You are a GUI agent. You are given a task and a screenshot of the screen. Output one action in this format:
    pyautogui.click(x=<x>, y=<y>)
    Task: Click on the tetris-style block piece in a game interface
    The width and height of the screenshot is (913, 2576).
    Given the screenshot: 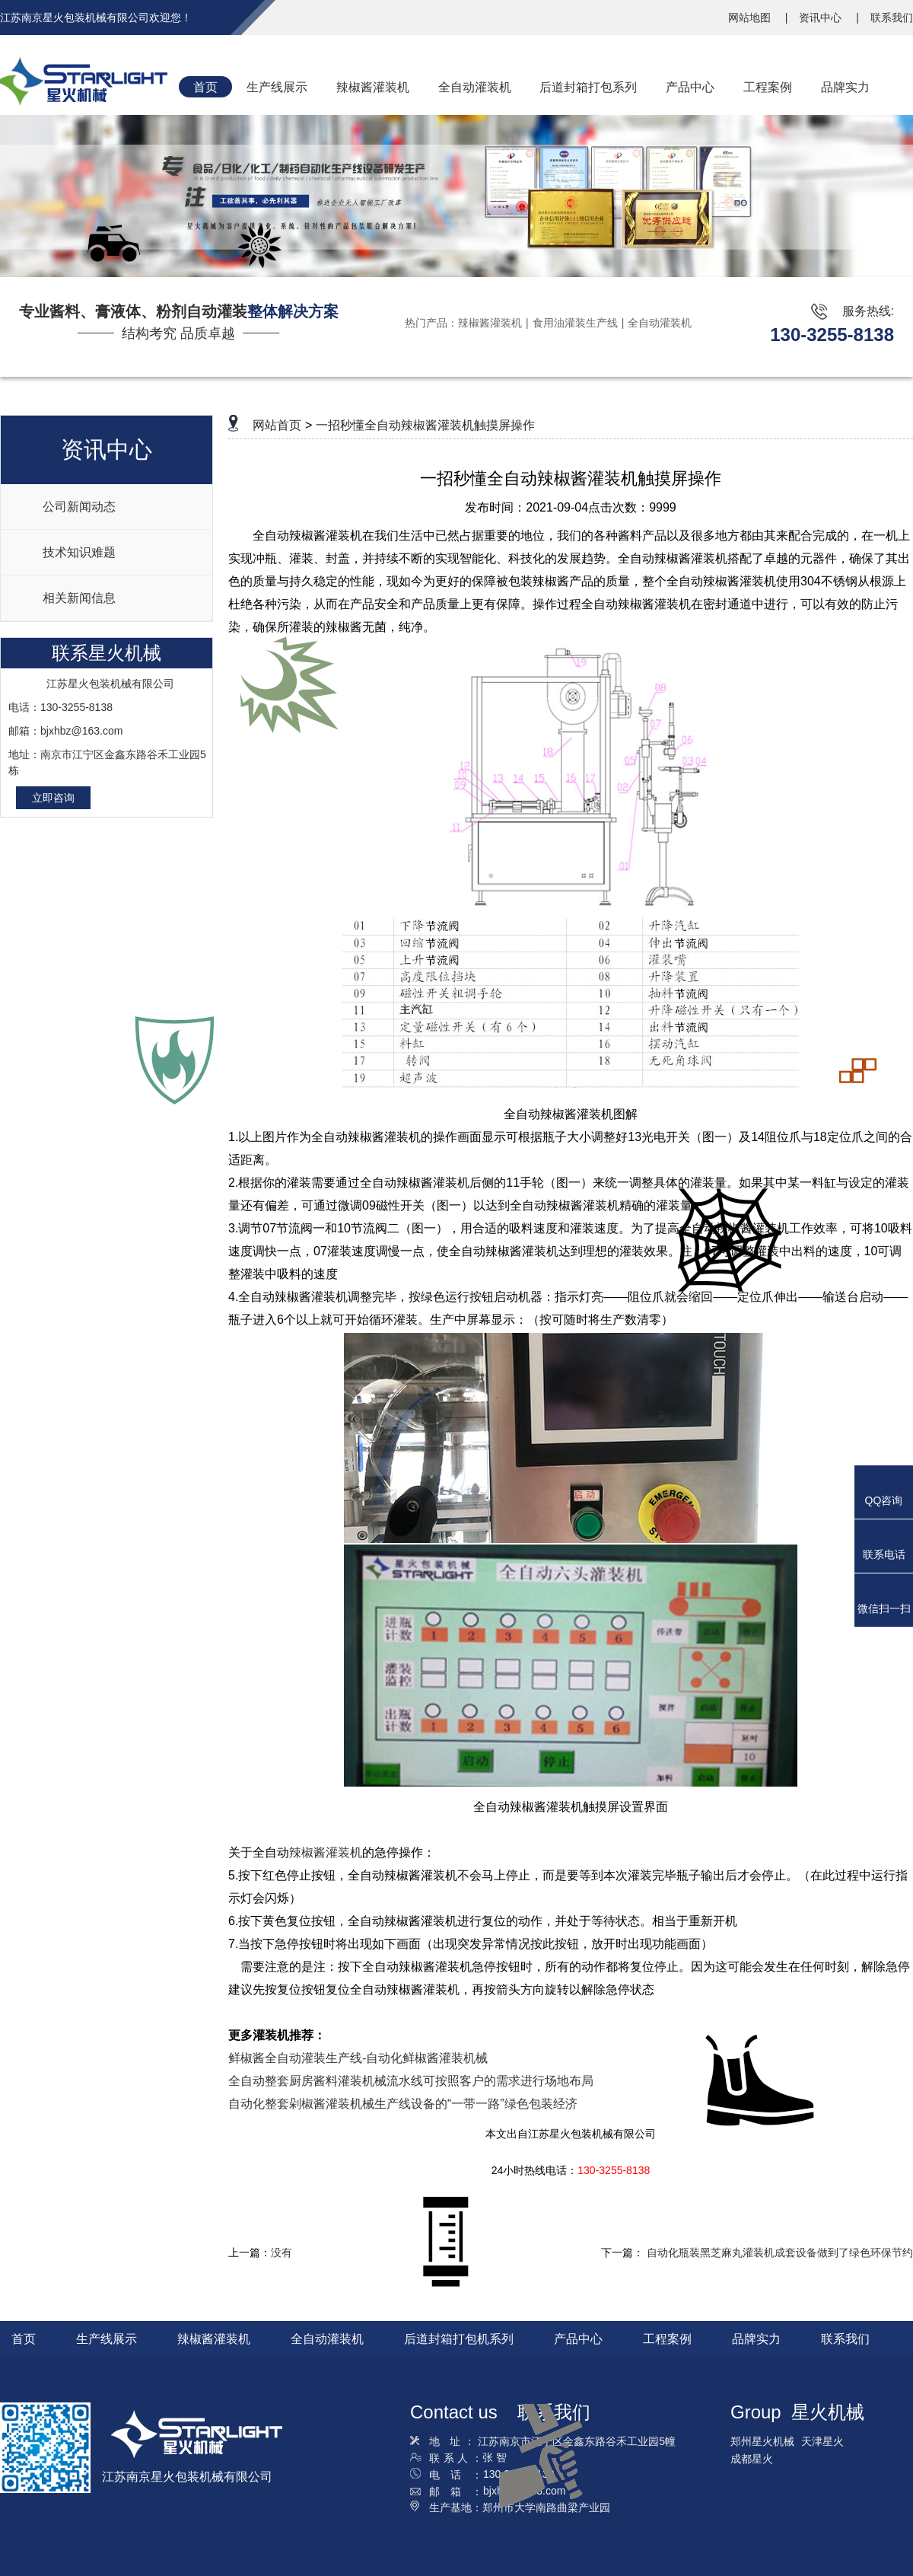 What is the action you would take?
    pyautogui.click(x=857, y=1070)
    